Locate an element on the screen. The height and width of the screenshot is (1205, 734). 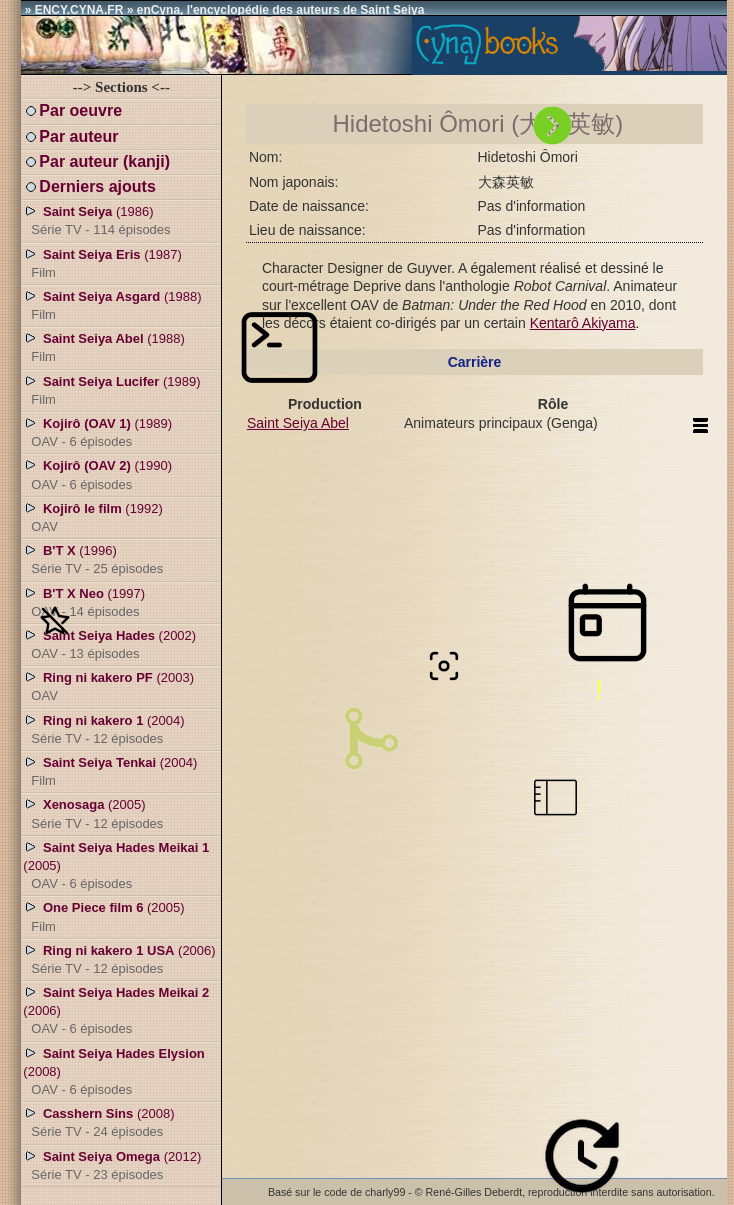
open the command line terminal is located at coordinates (279, 347).